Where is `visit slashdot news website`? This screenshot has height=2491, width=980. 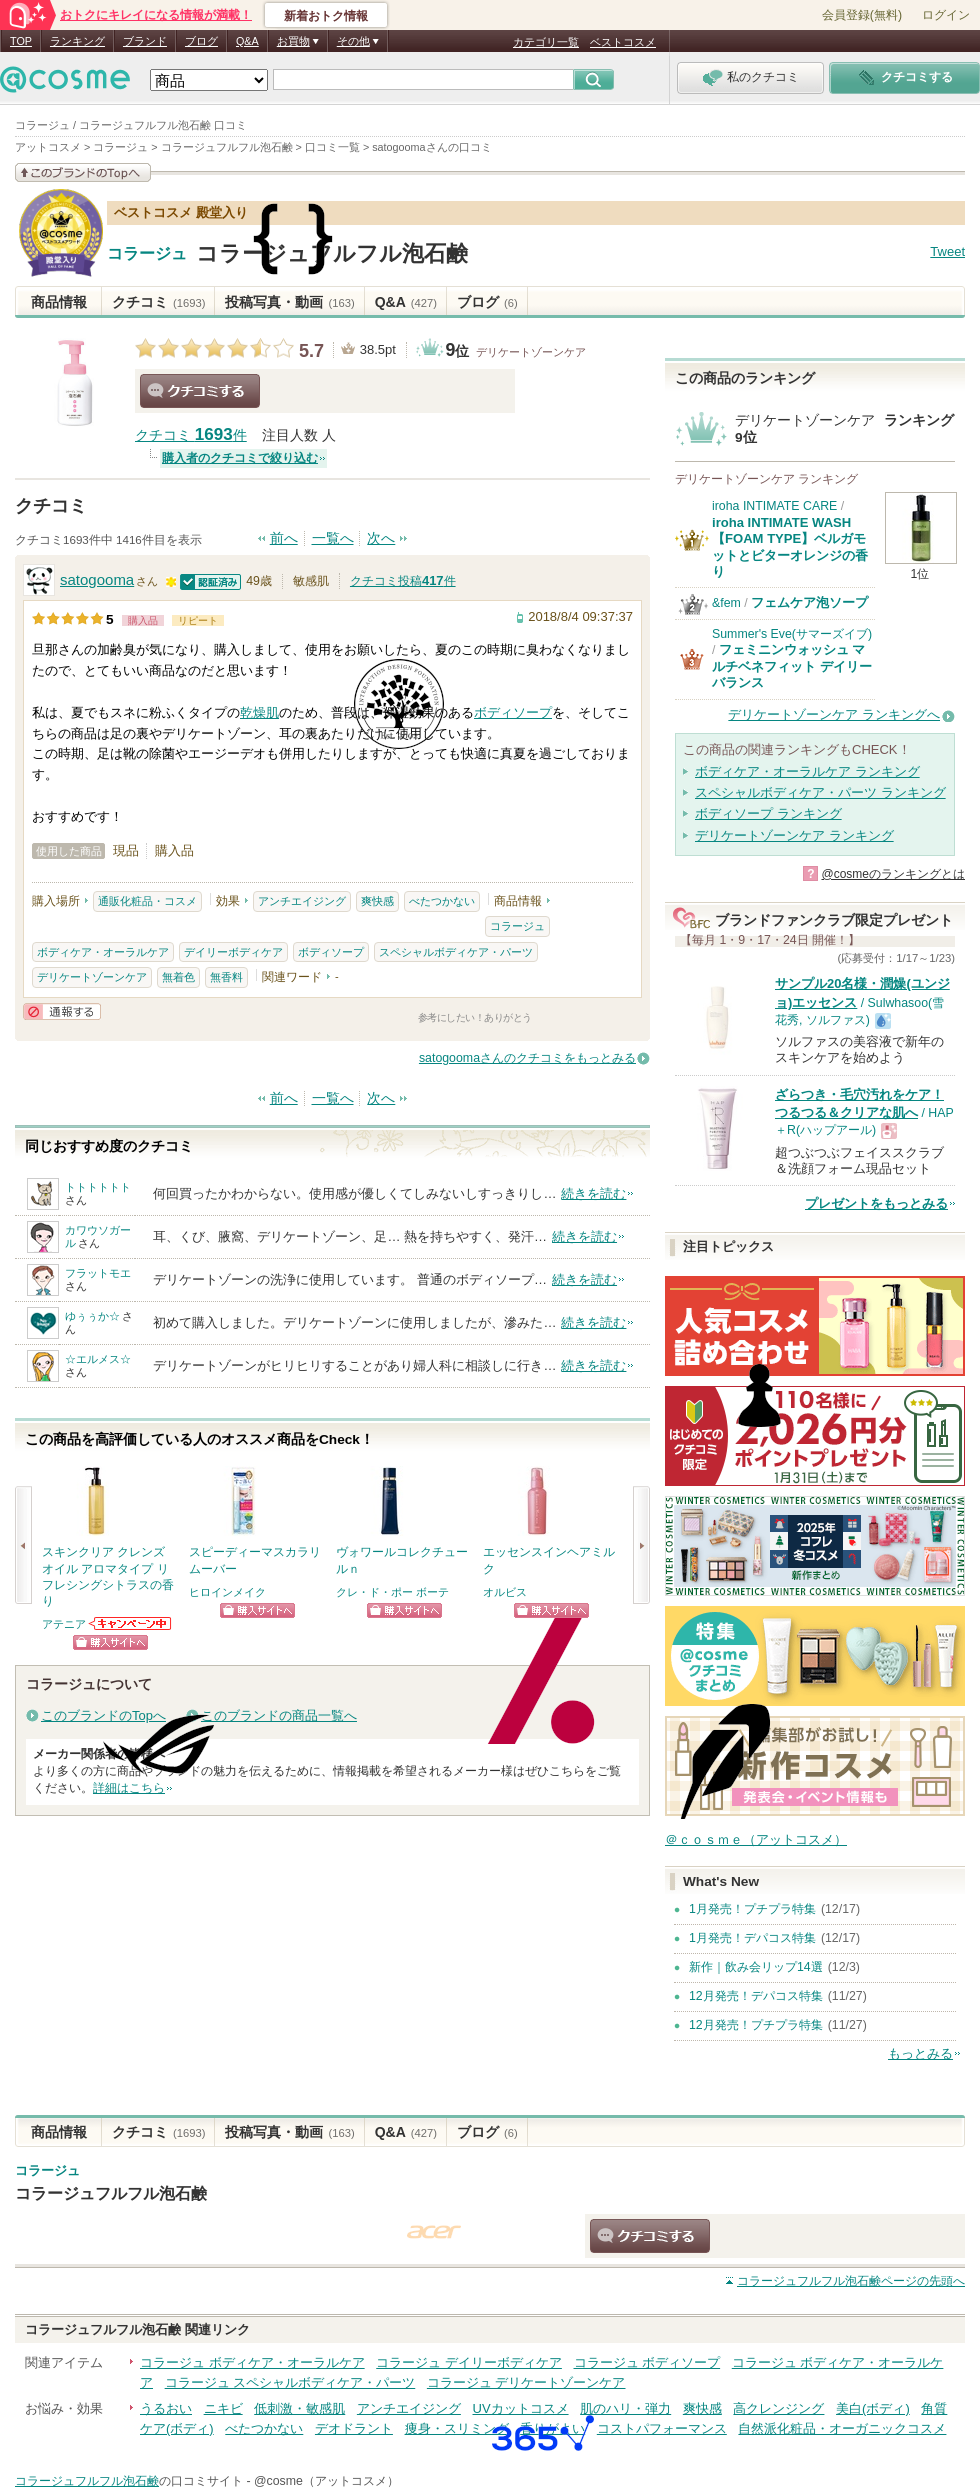
visit slashdot news website is located at coordinates (541, 1681).